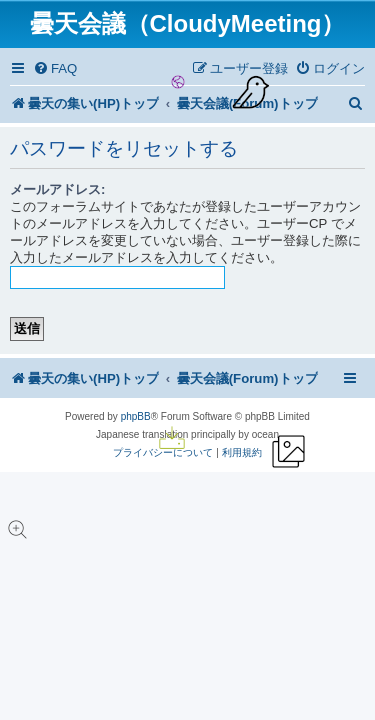 This screenshot has height=720, width=375. Describe the element at coordinates (251, 93) in the screenshot. I see `access twitter or social media sharing` at that location.